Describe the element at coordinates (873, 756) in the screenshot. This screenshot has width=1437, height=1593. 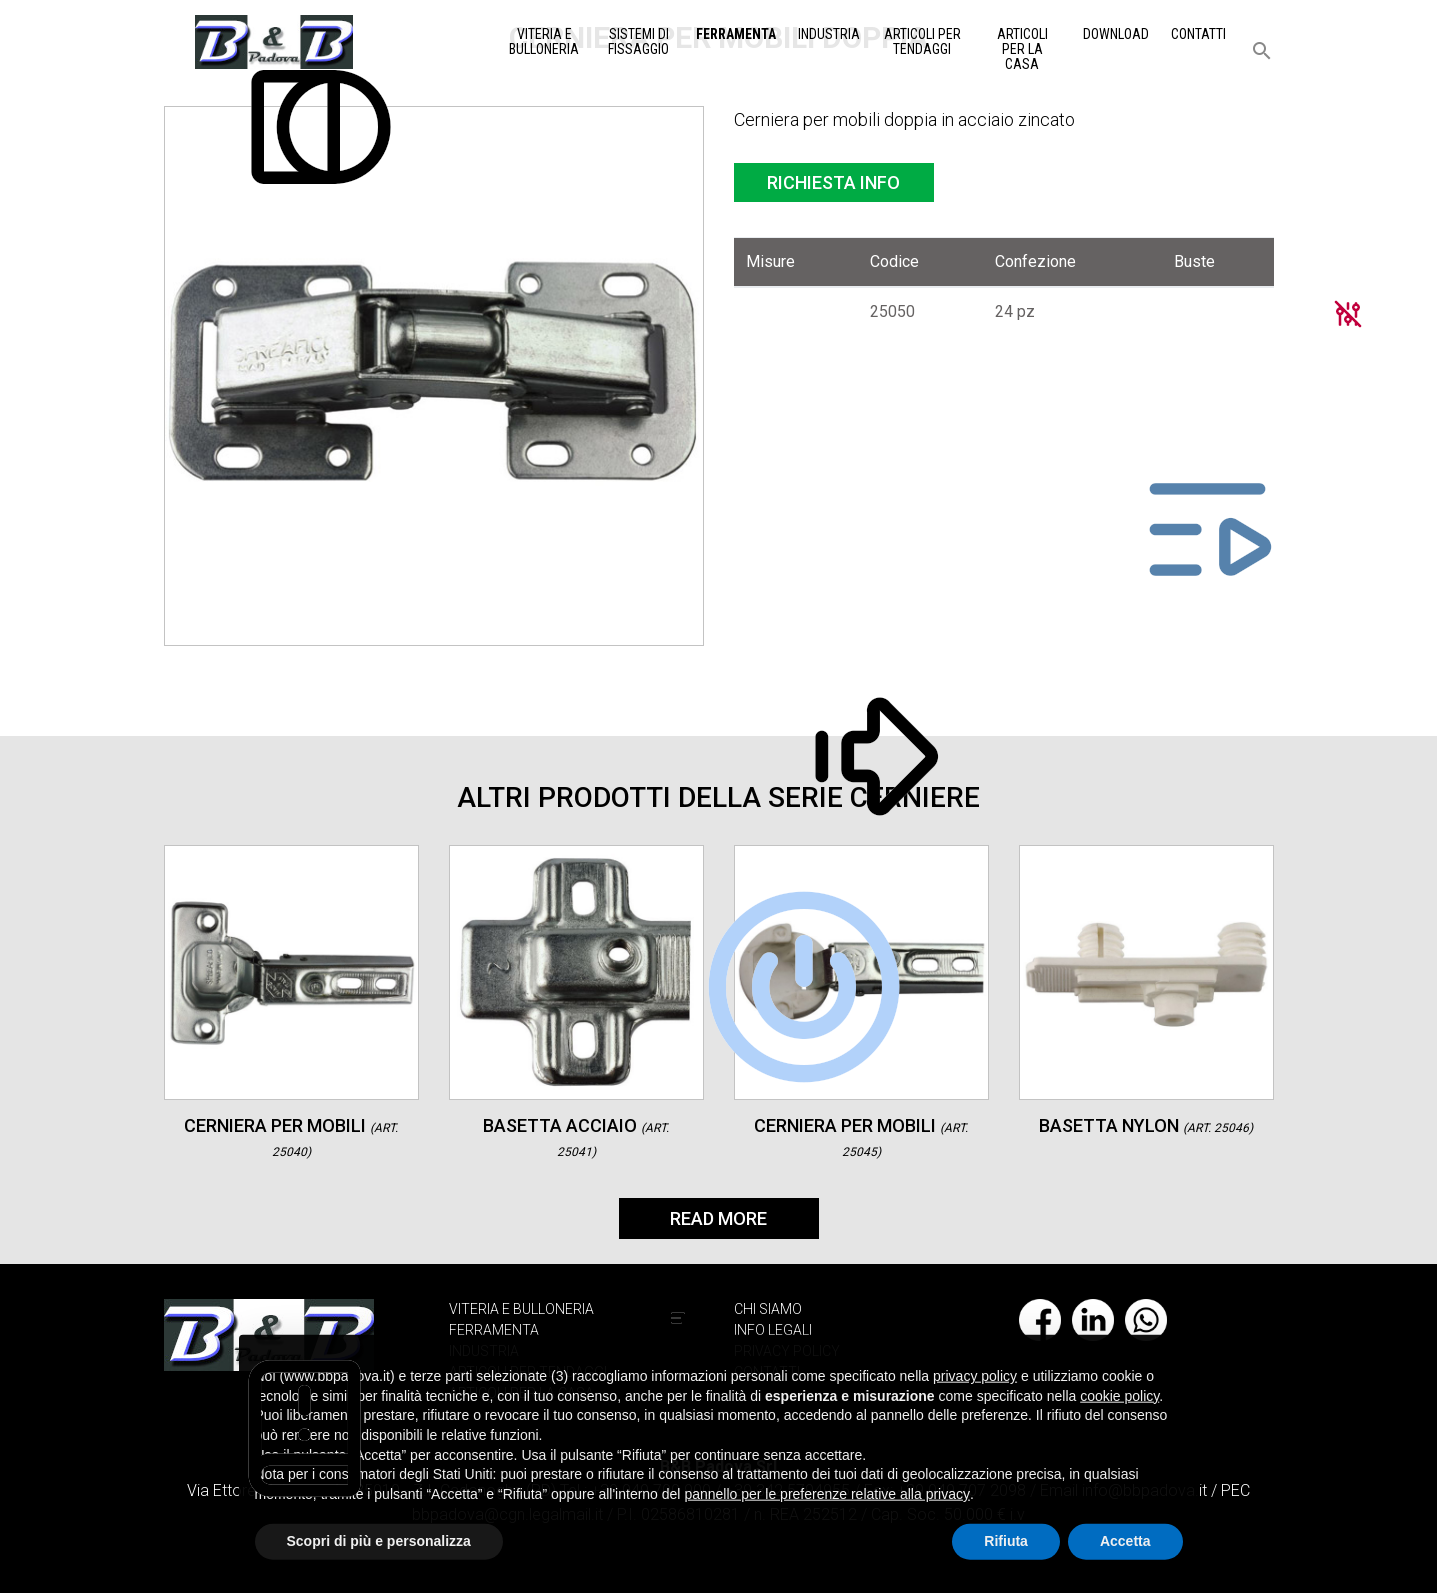
I see `skip to end or jump forward` at that location.